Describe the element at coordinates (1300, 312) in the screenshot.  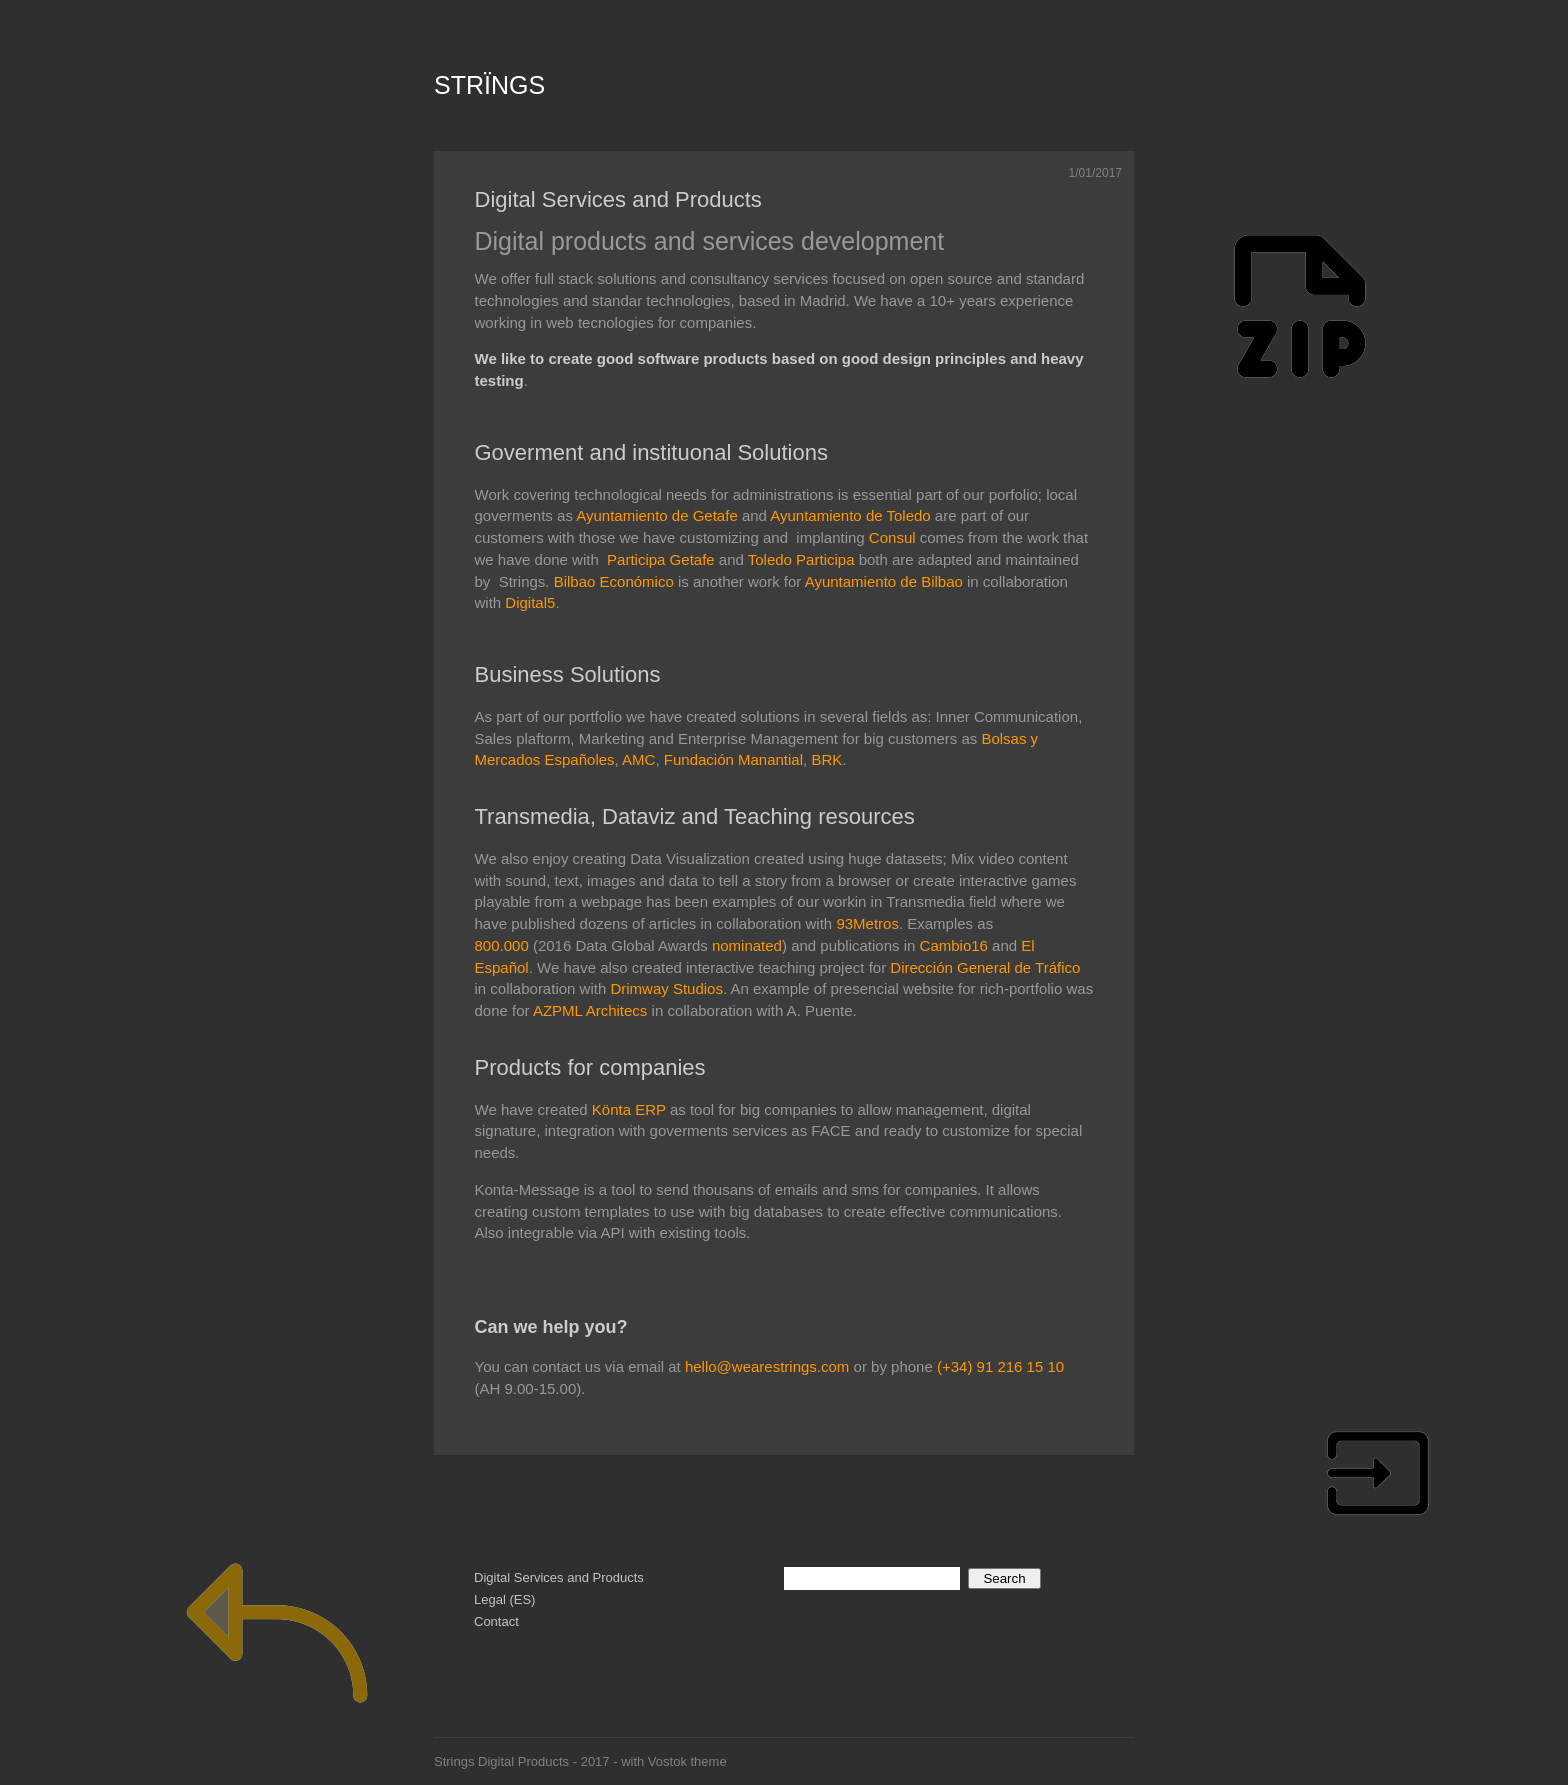
I see `compress files into a zip archive` at that location.